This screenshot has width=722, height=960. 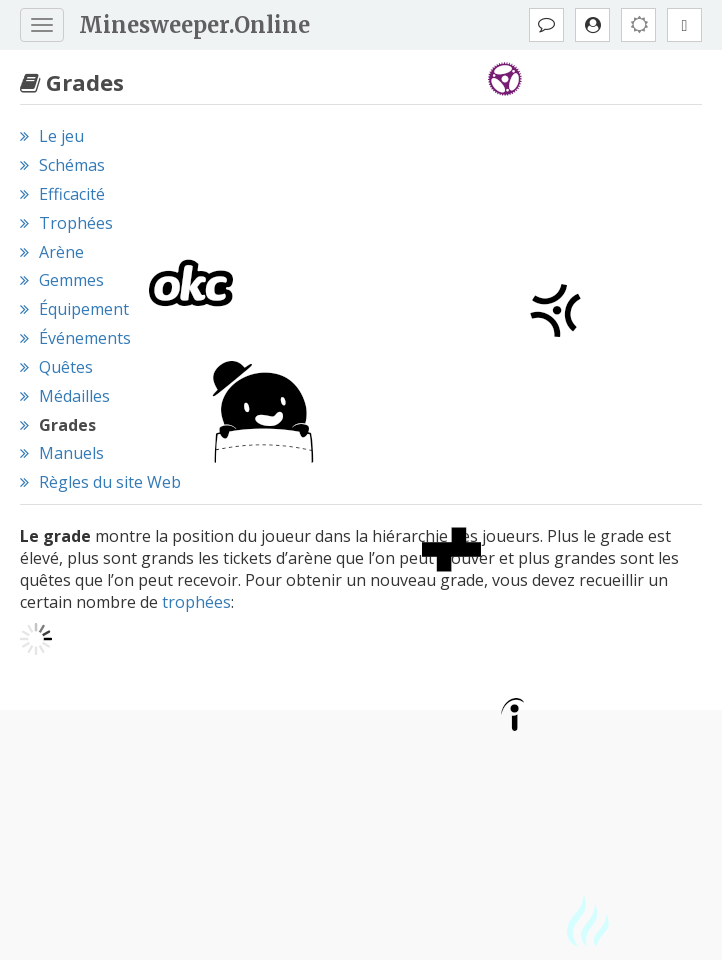 I want to click on open Launchpad app launcher, so click(x=555, y=310).